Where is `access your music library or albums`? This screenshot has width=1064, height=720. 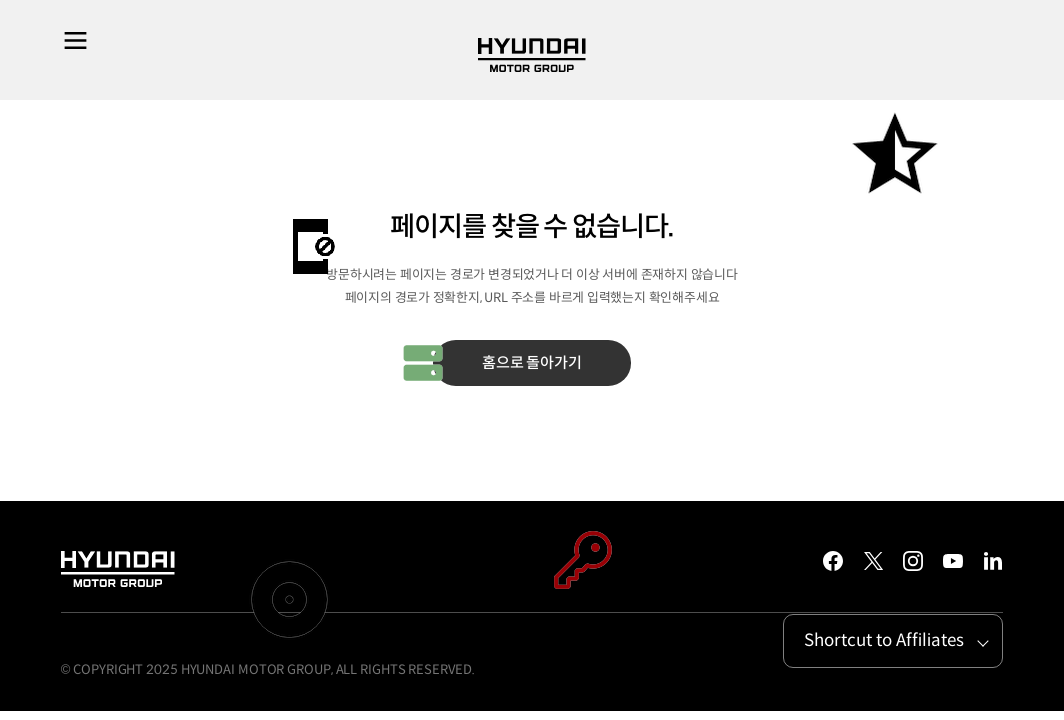
access your music library or albums is located at coordinates (289, 599).